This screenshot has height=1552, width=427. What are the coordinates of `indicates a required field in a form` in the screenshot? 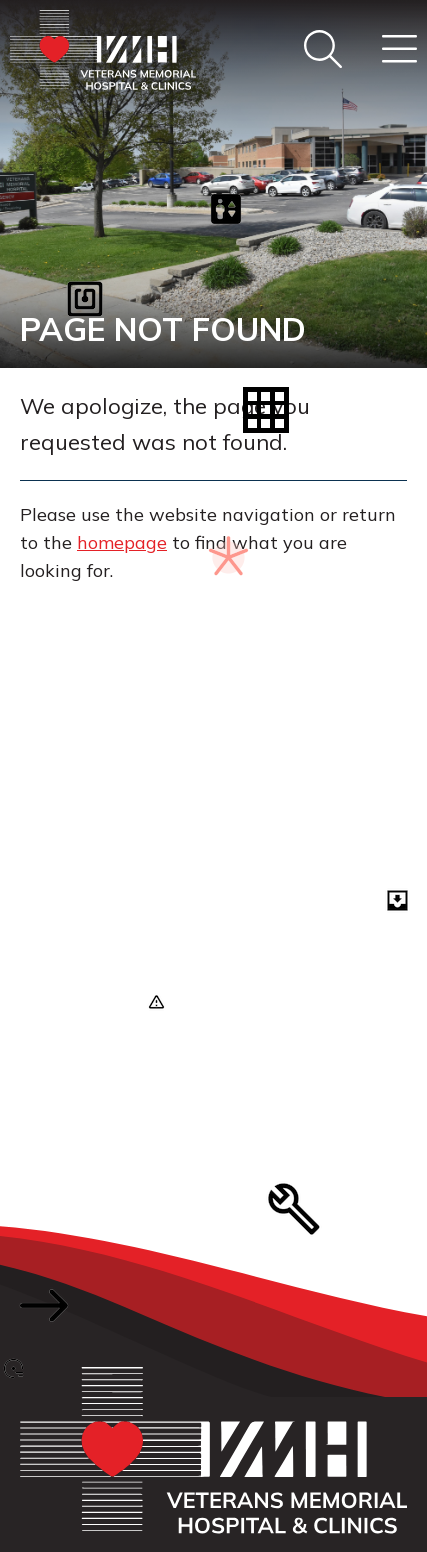 It's located at (228, 557).